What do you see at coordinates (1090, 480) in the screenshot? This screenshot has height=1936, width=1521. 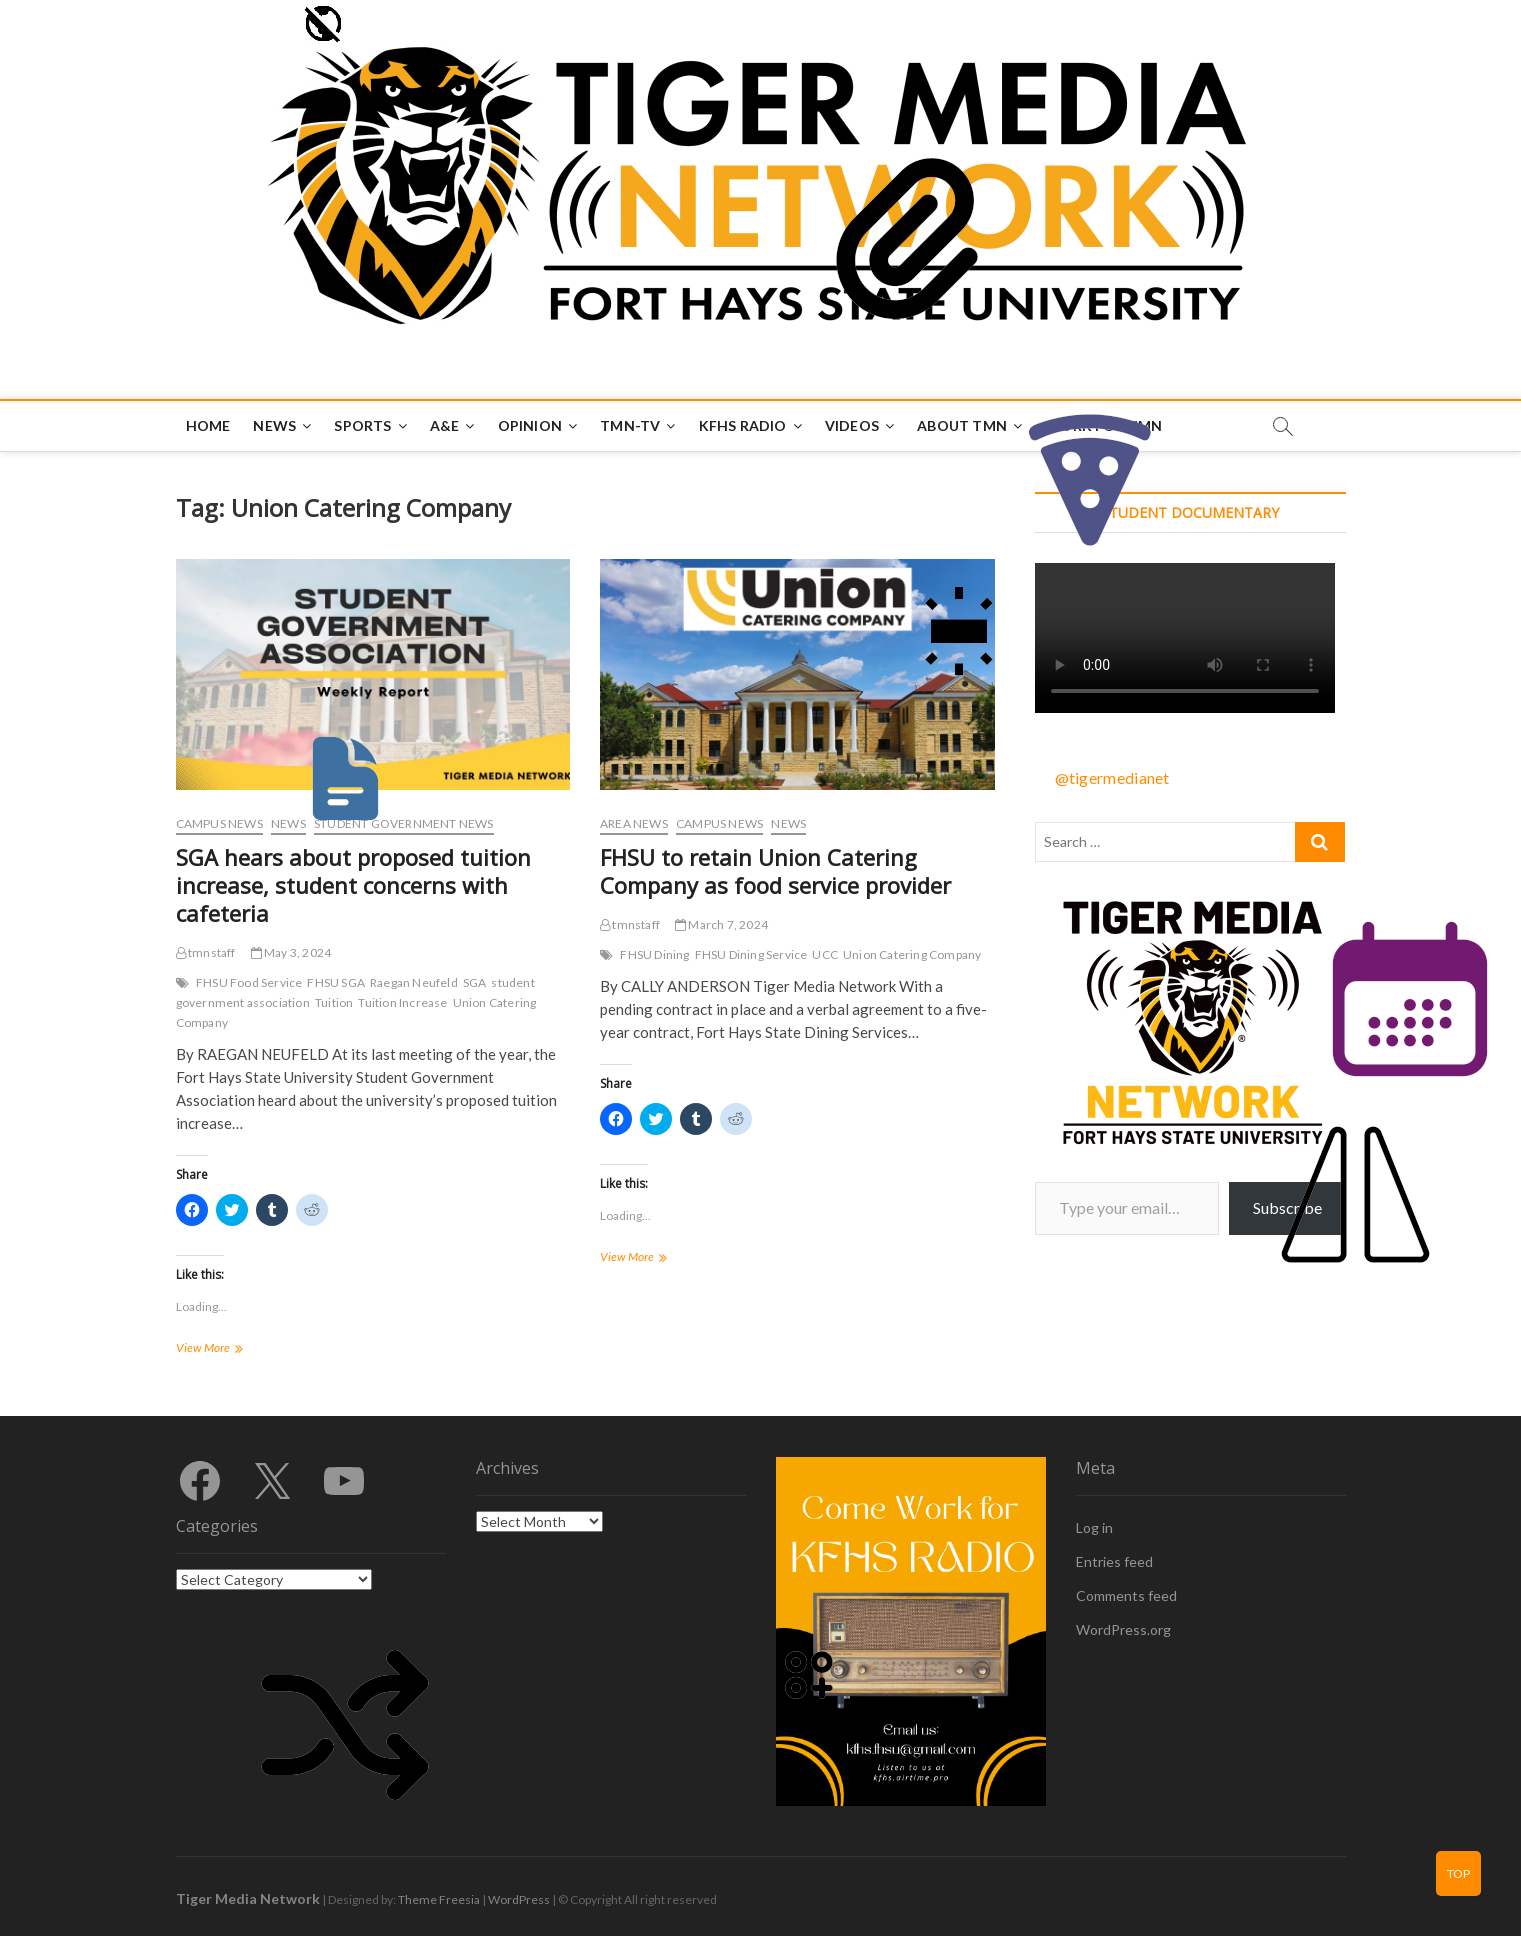 I see `browse food delivery options` at bounding box center [1090, 480].